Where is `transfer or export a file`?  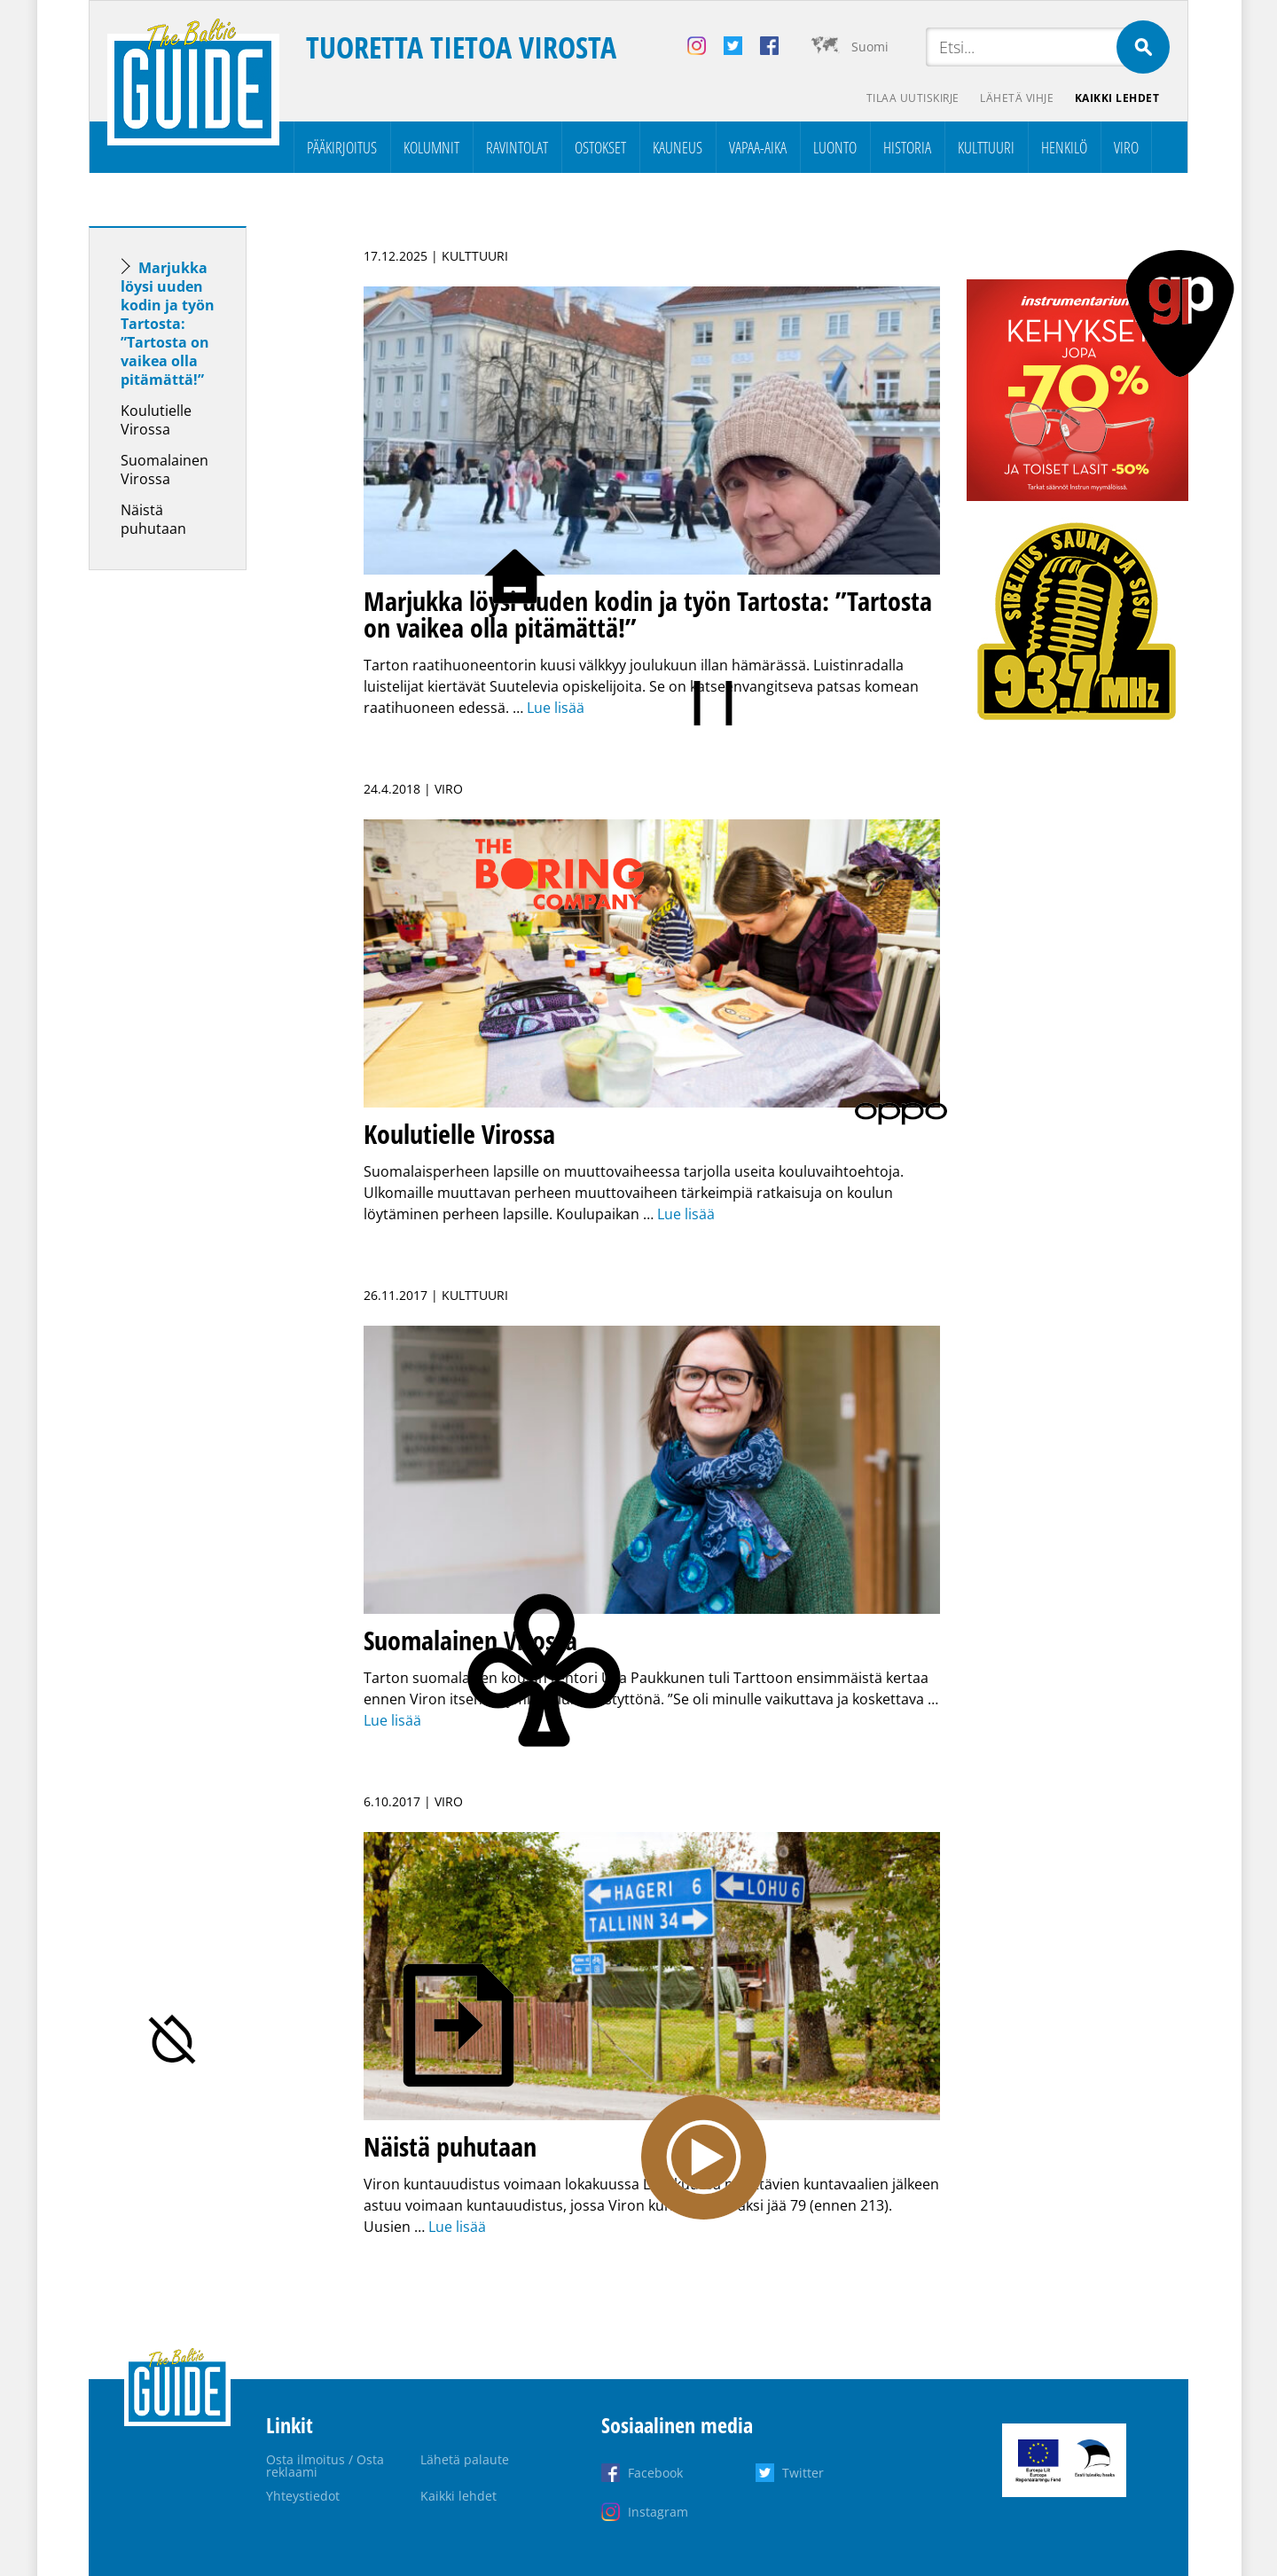 transfer or export a file is located at coordinates (458, 2025).